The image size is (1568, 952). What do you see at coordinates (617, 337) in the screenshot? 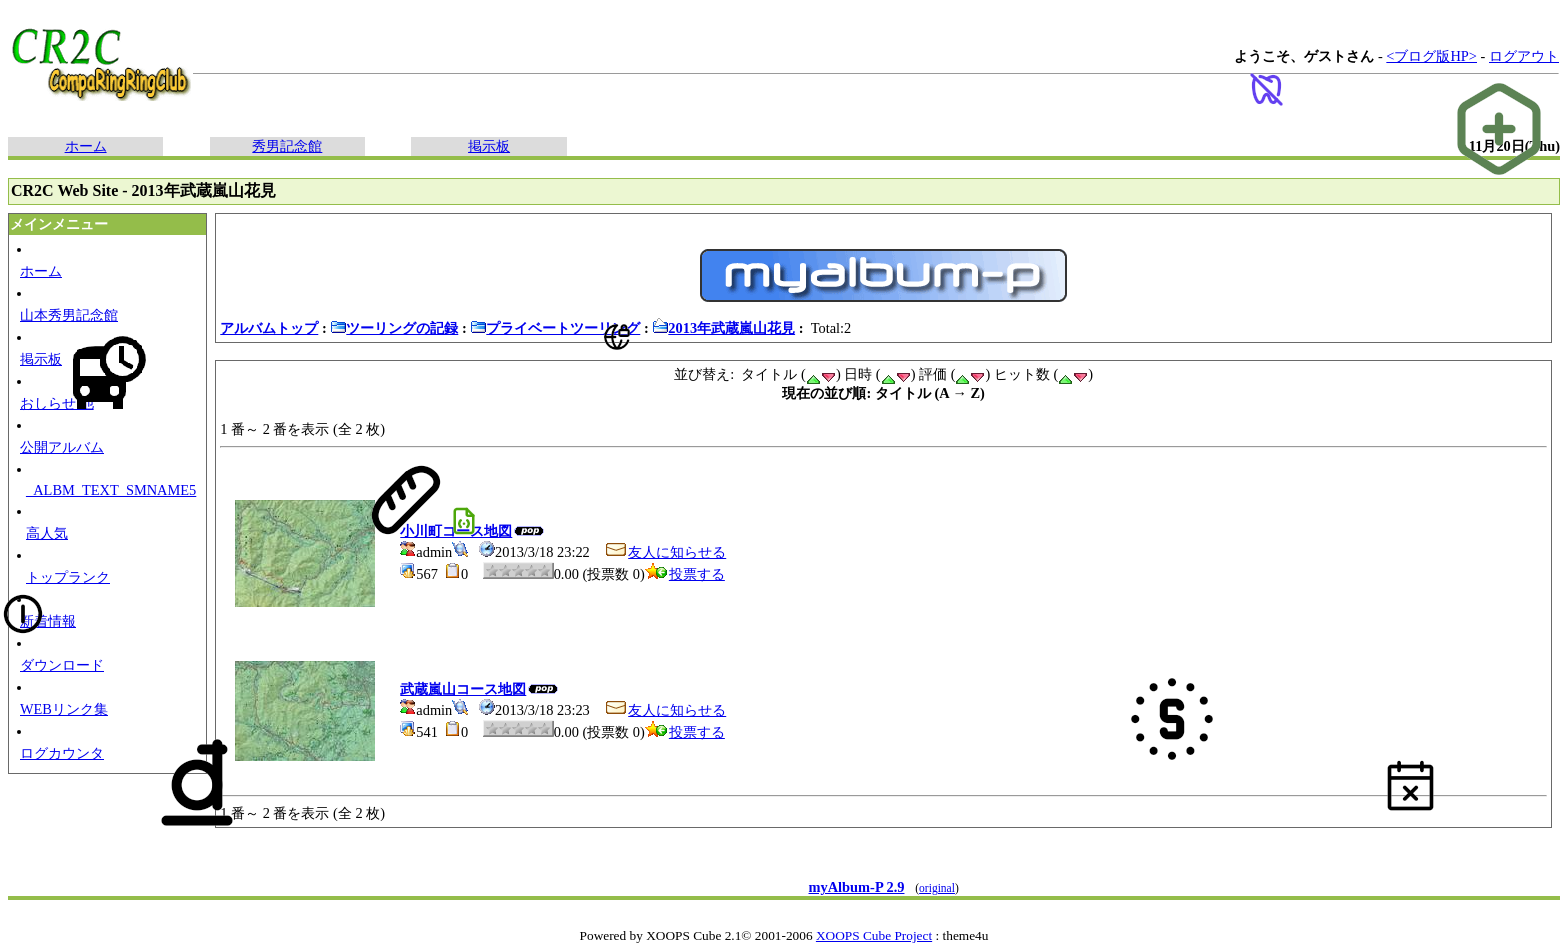
I see `access secure browsing or VPN settings` at bounding box center [617, 337].